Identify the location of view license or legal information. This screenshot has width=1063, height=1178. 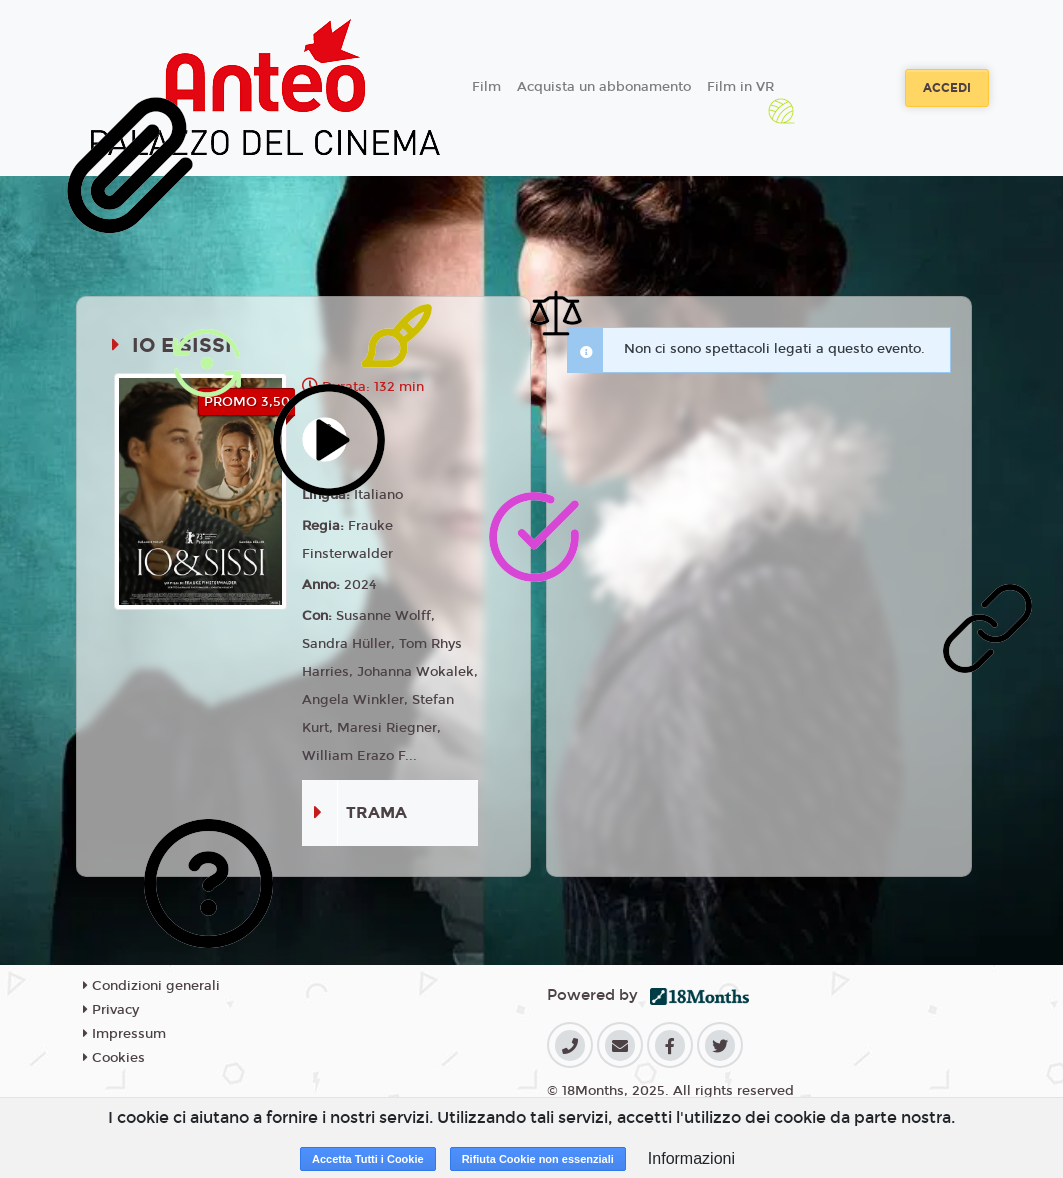
(556, 313).